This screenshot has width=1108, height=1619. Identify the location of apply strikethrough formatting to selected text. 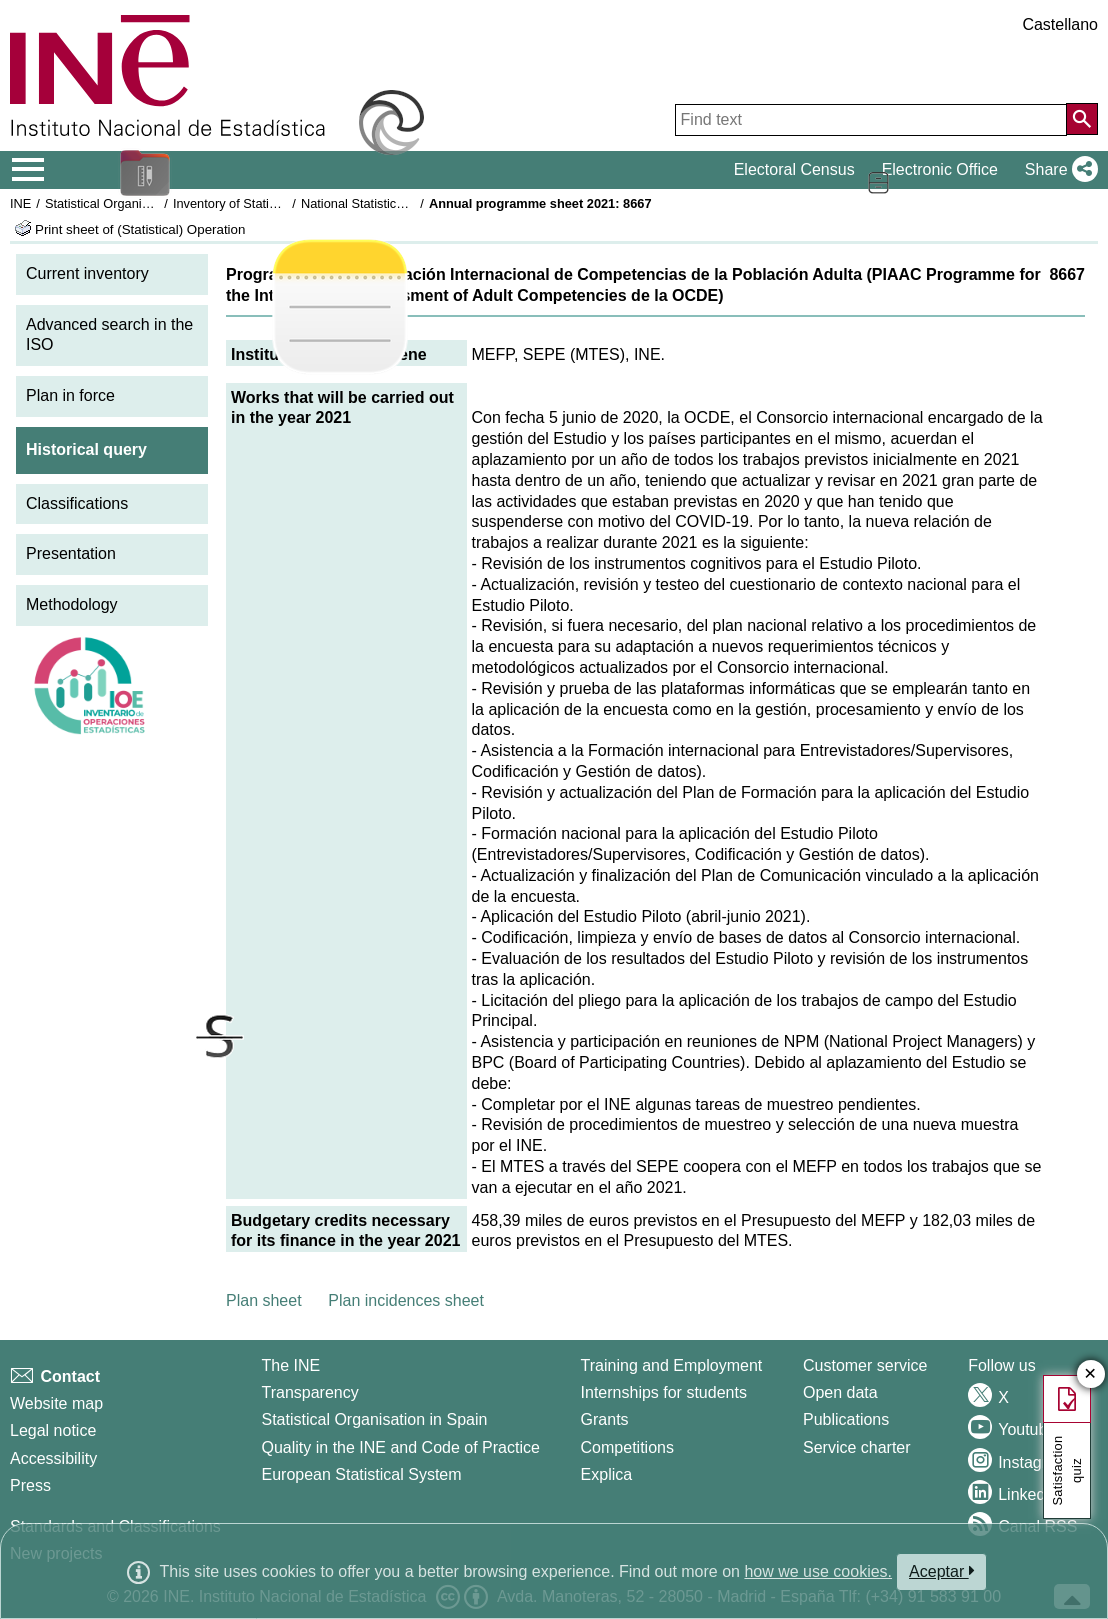
(219, 1037).